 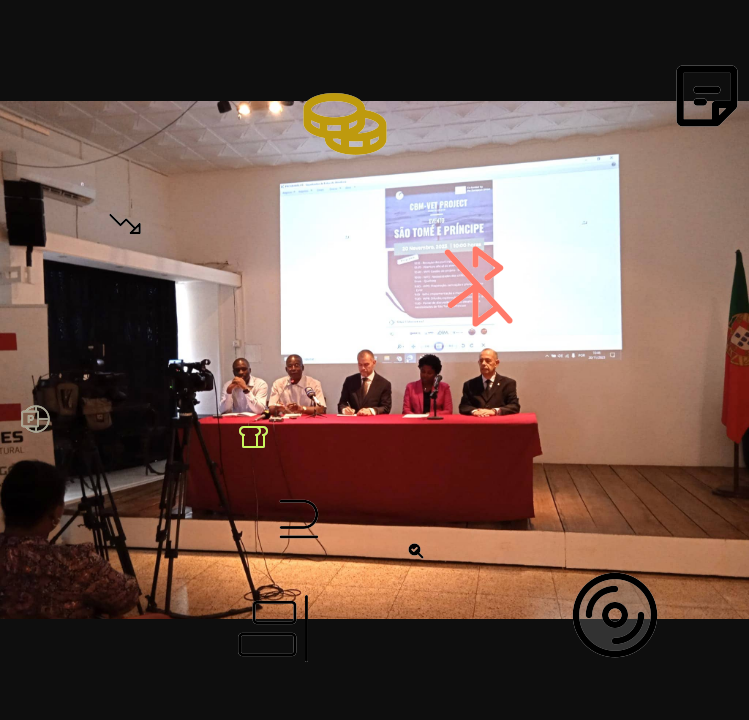 What do you see at coordinates (254, 437) in the screenshot?
I see `browse bakery or bread products` at bounding box center [254, 437].